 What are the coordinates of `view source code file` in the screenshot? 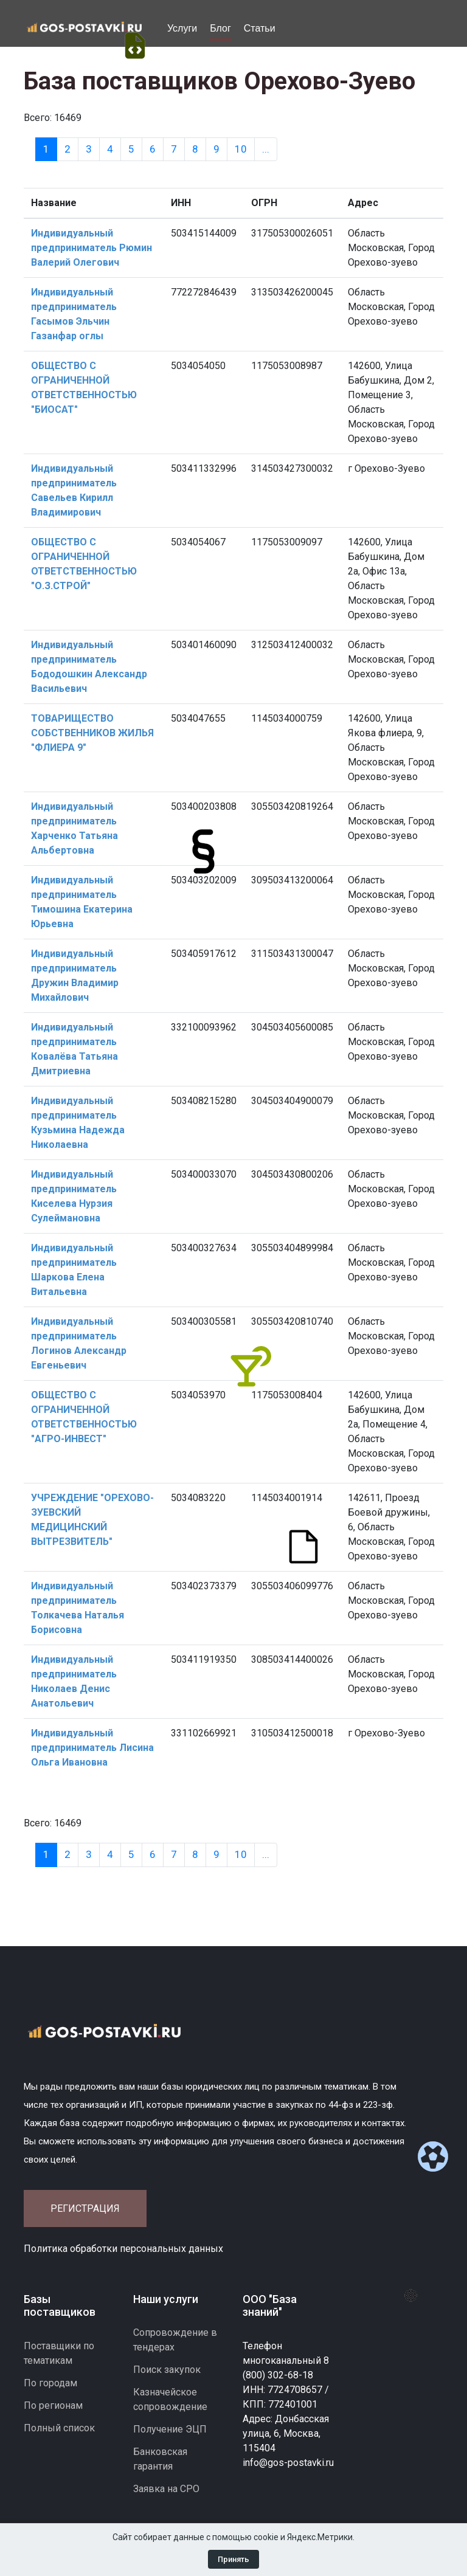 It's located at (135, 46).